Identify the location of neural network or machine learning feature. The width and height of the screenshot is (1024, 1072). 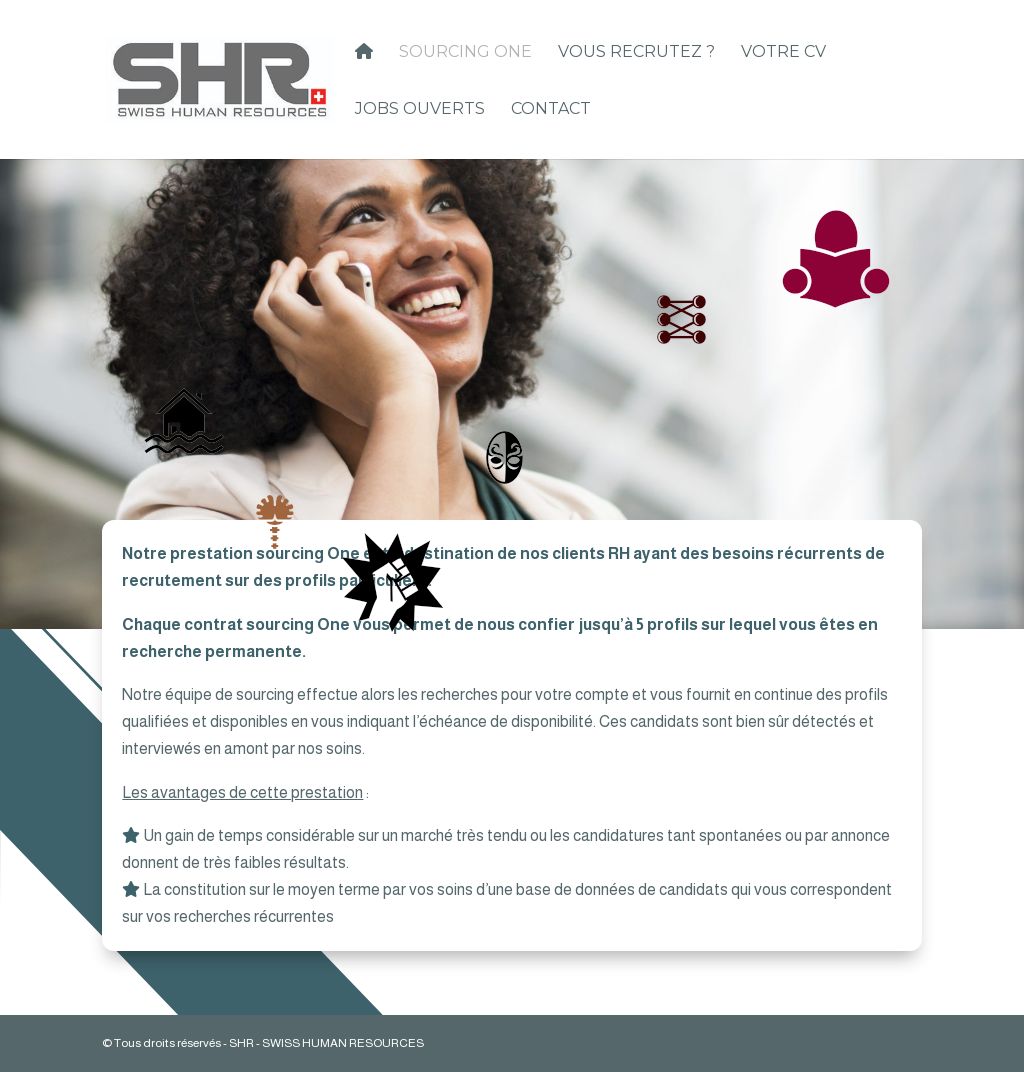
(681, 319).